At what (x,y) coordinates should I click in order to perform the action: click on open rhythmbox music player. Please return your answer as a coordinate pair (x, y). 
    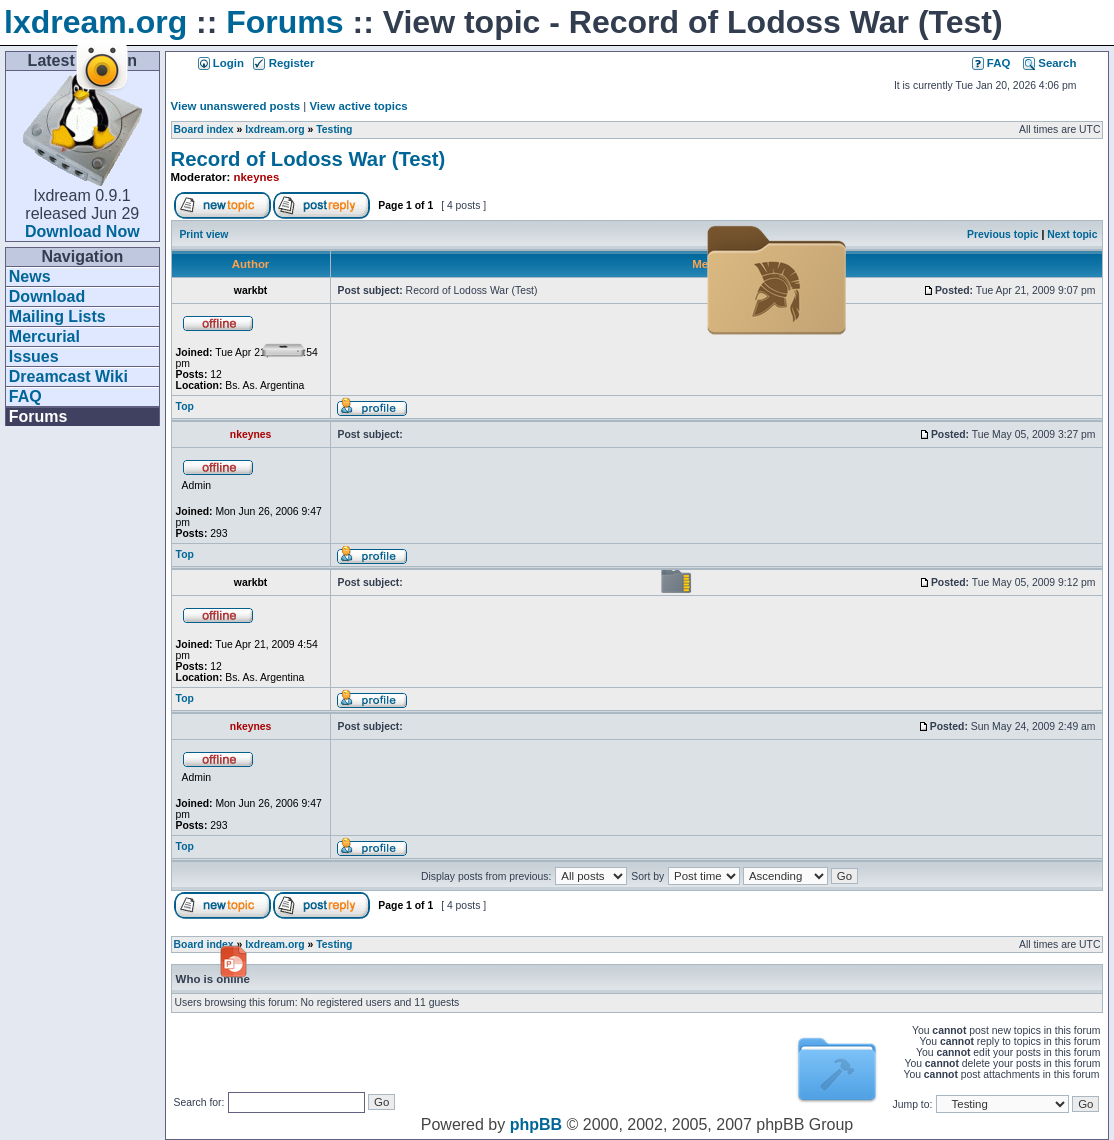
    Looking at the image, I should click on (102, 64).